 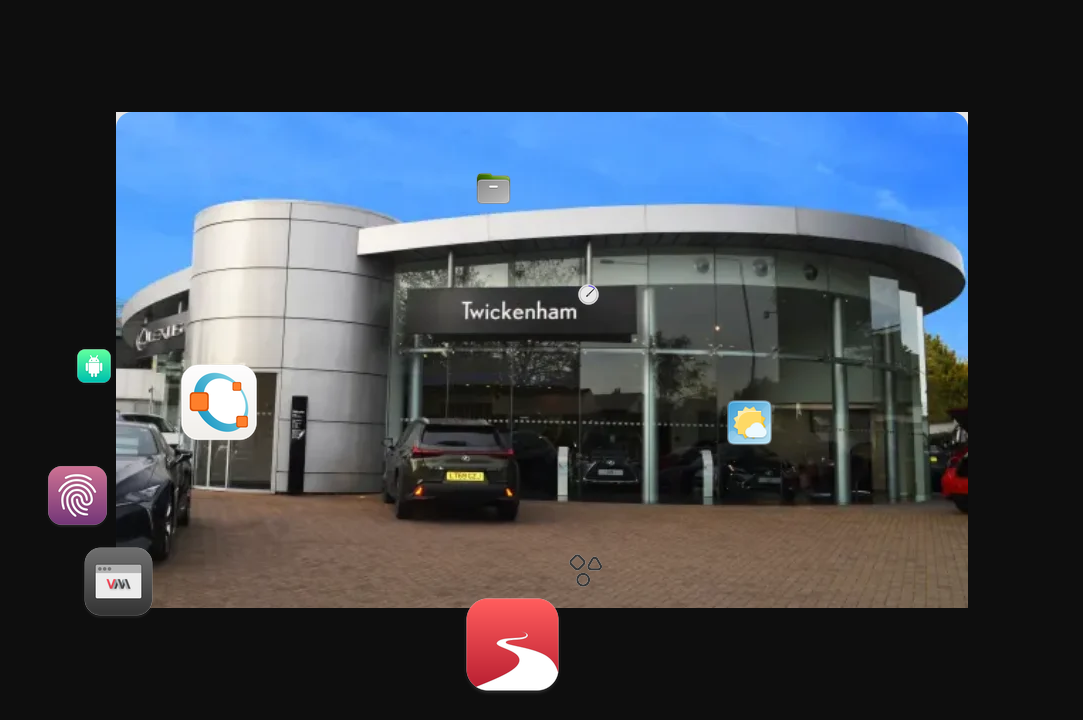 I want to click on open the file manager application, so click(x=493, y=188).